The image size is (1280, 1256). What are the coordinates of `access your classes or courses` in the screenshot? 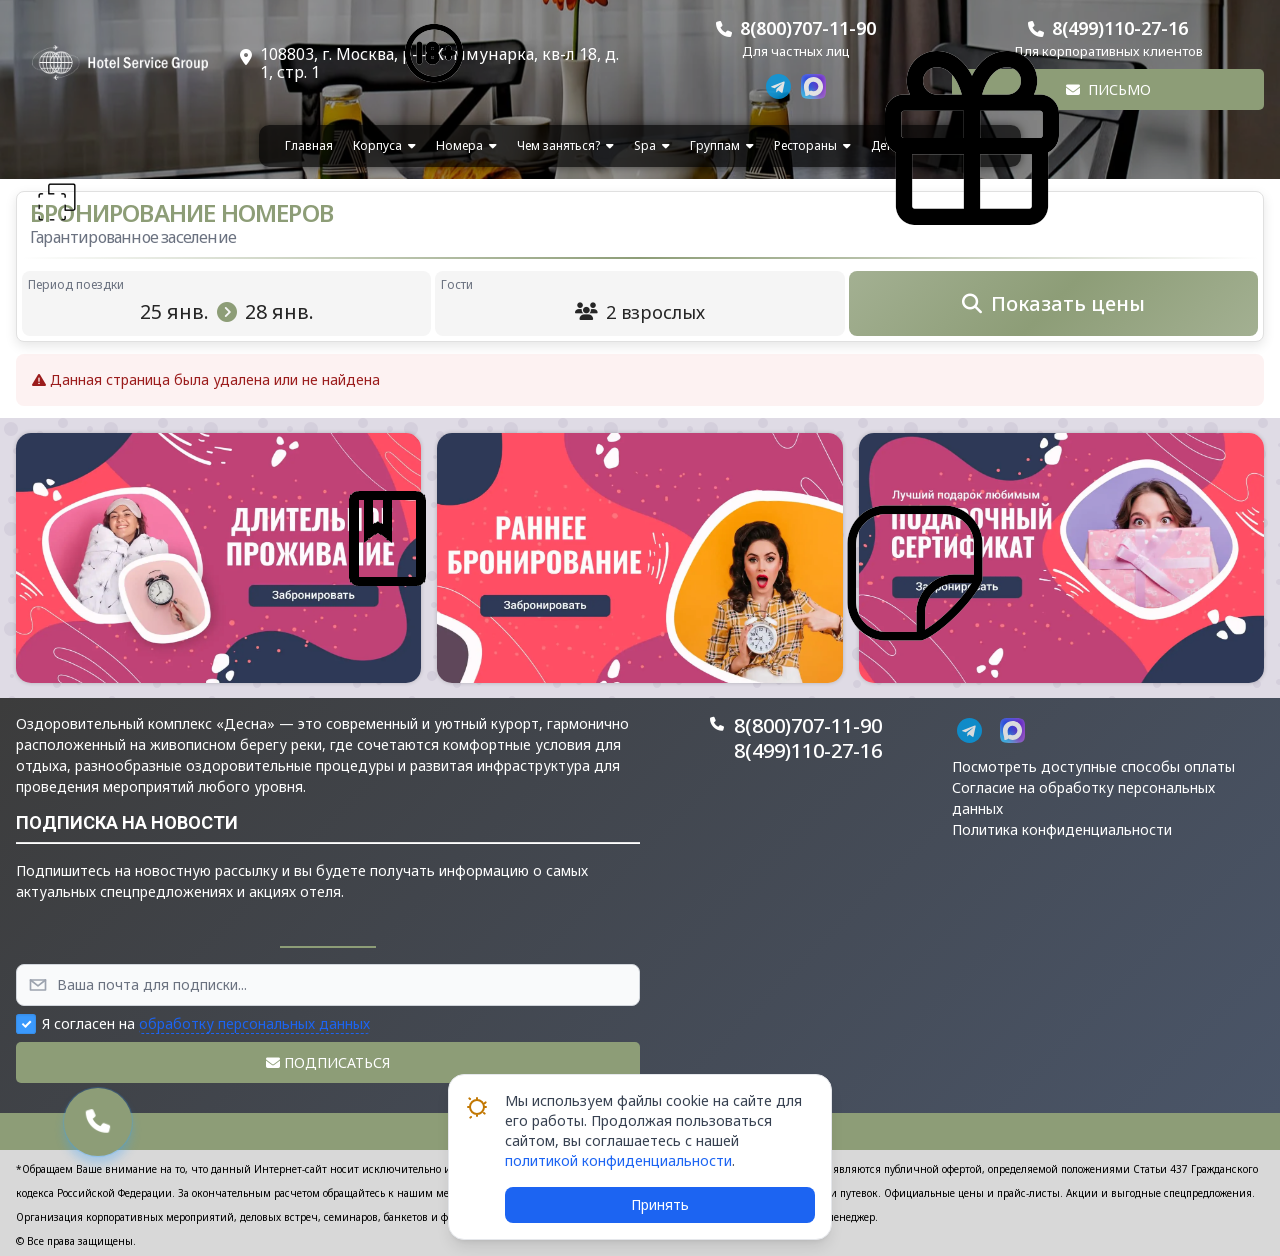 It's located at (387, 538).